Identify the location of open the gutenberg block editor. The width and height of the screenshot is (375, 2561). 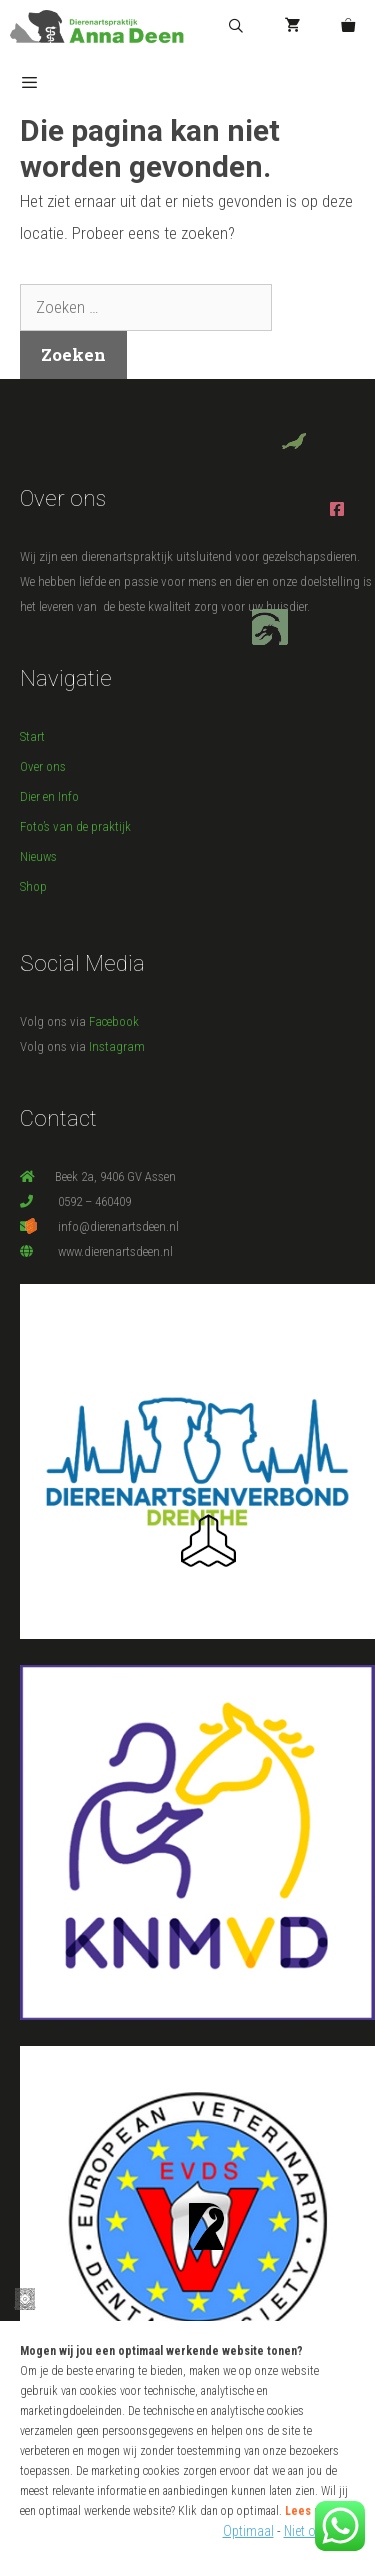
(25, 2299).